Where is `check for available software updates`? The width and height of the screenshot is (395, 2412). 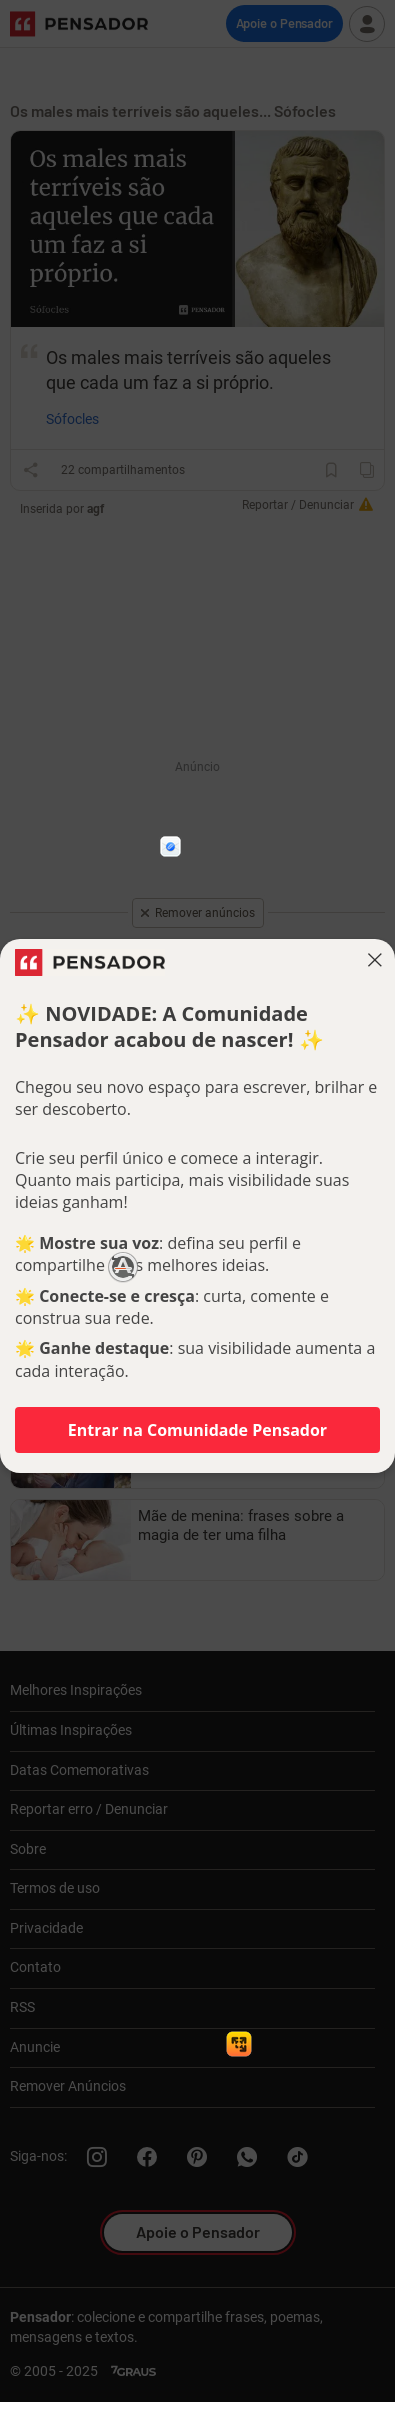
check for available software updates is located at coordinates (123, 1267).